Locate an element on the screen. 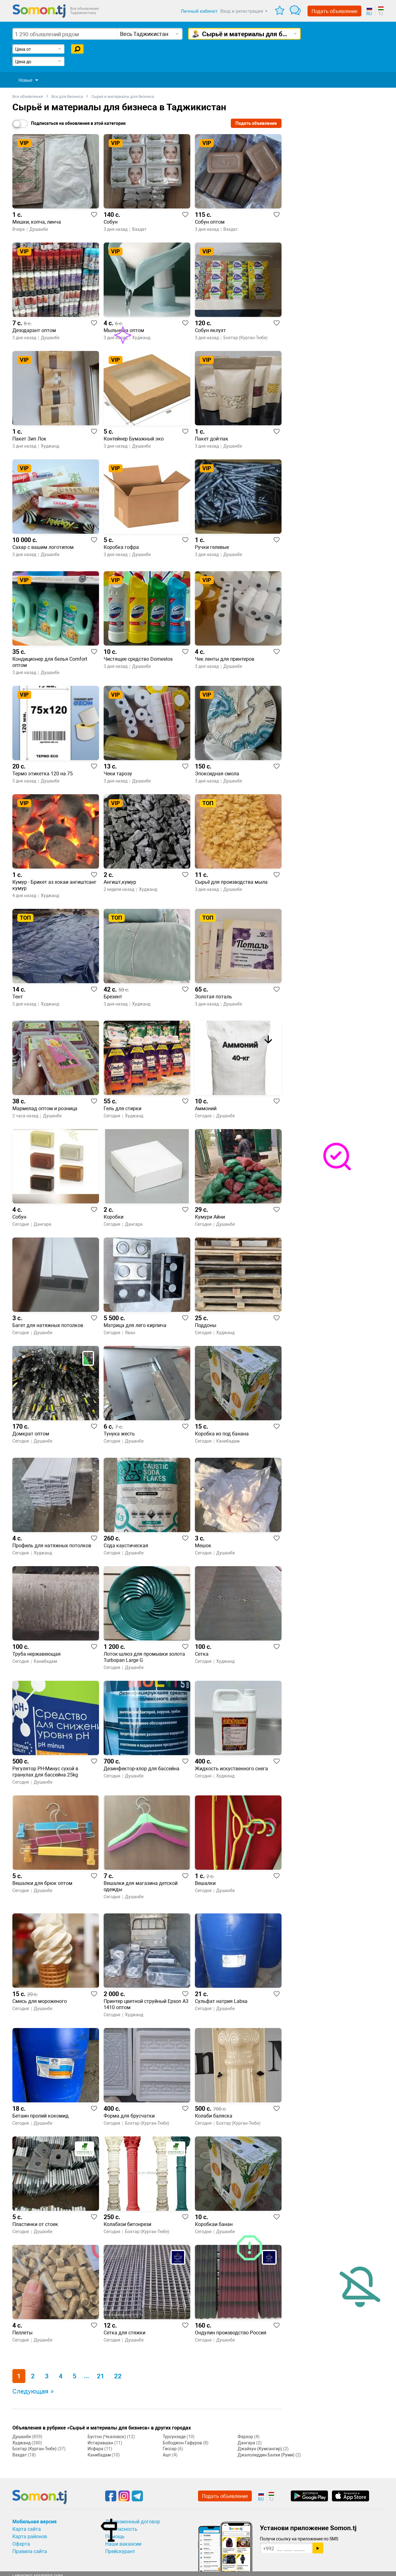 This screenshot has height=2576, width=396. indicates AI-generated or enhanced content is located at coordinates (123, 335).